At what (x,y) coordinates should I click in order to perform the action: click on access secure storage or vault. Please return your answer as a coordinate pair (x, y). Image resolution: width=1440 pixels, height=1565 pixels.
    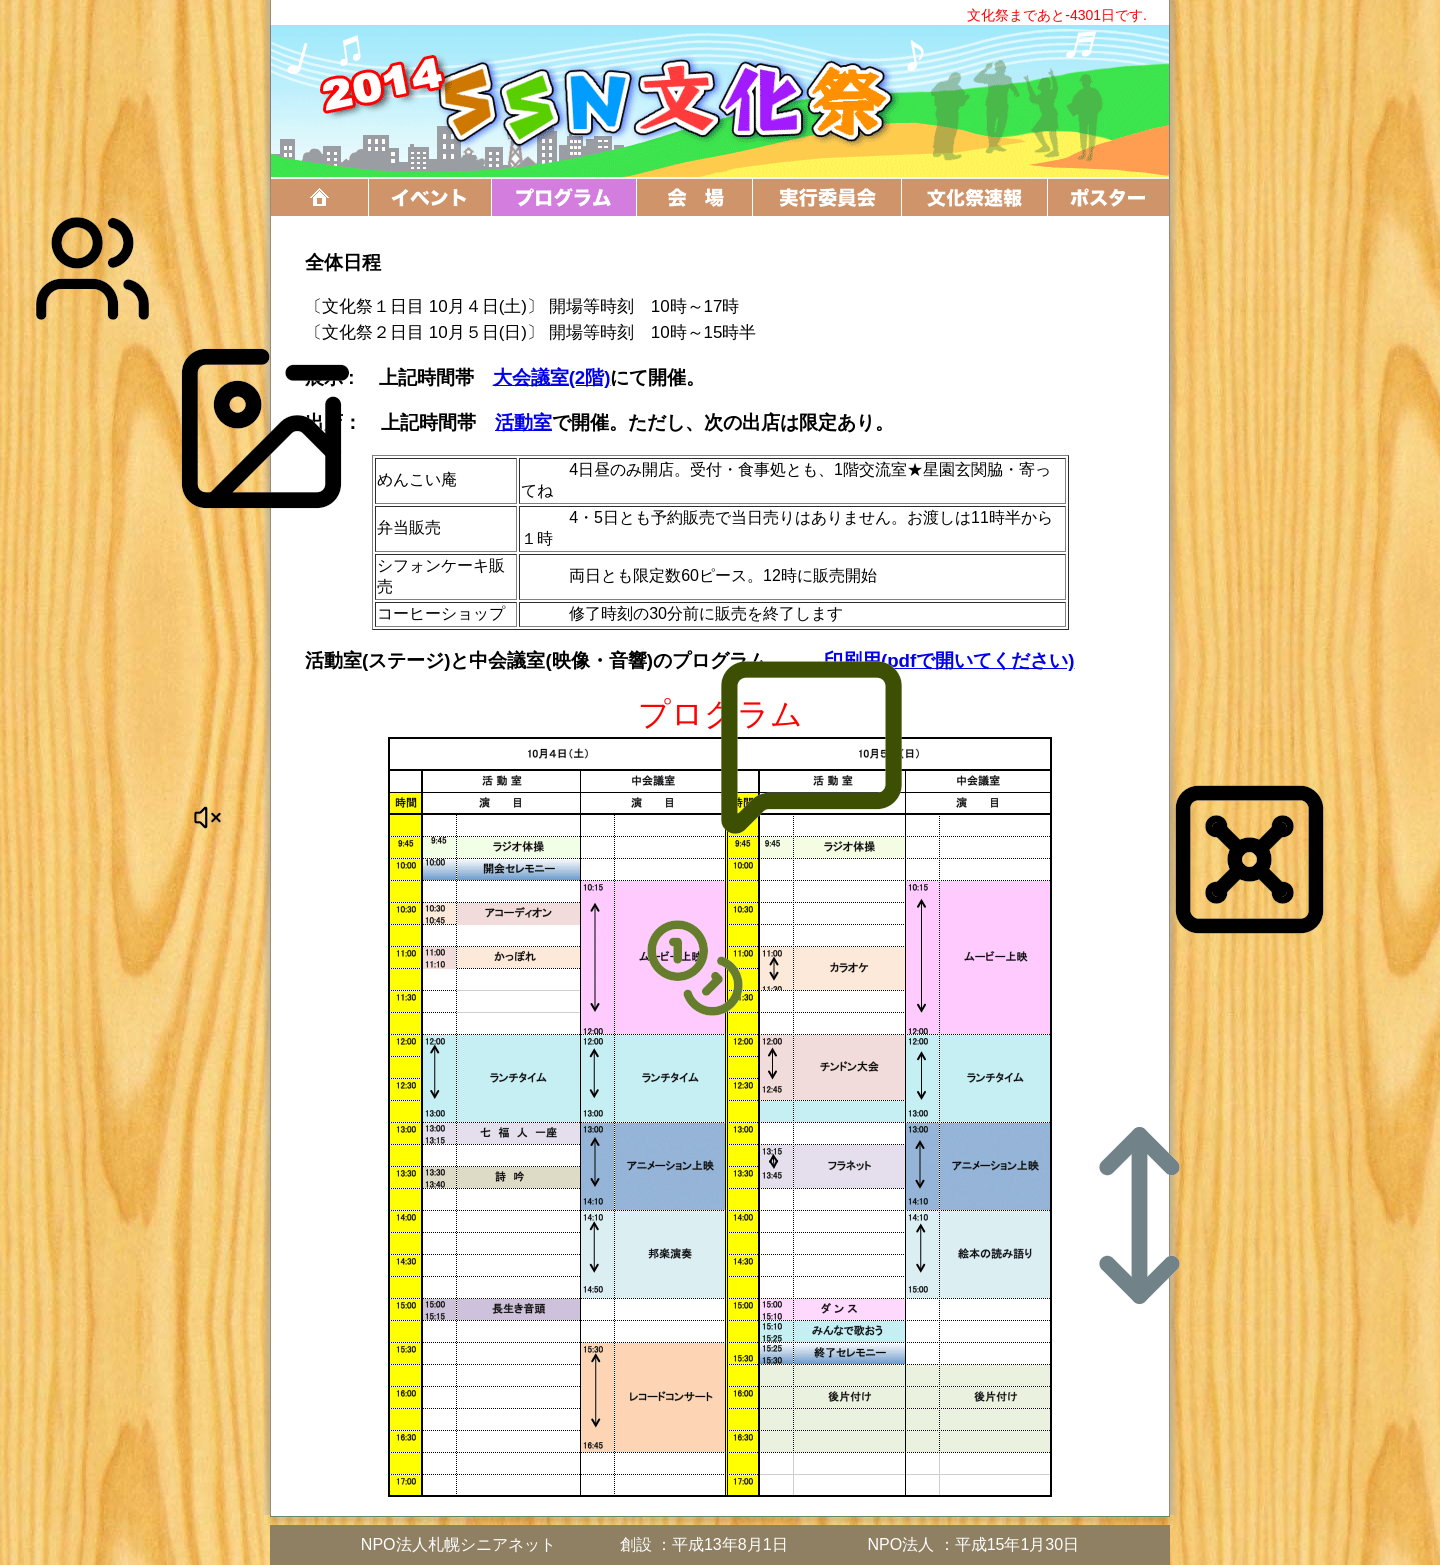
    Looking at the image, I should click on (1249, 859).